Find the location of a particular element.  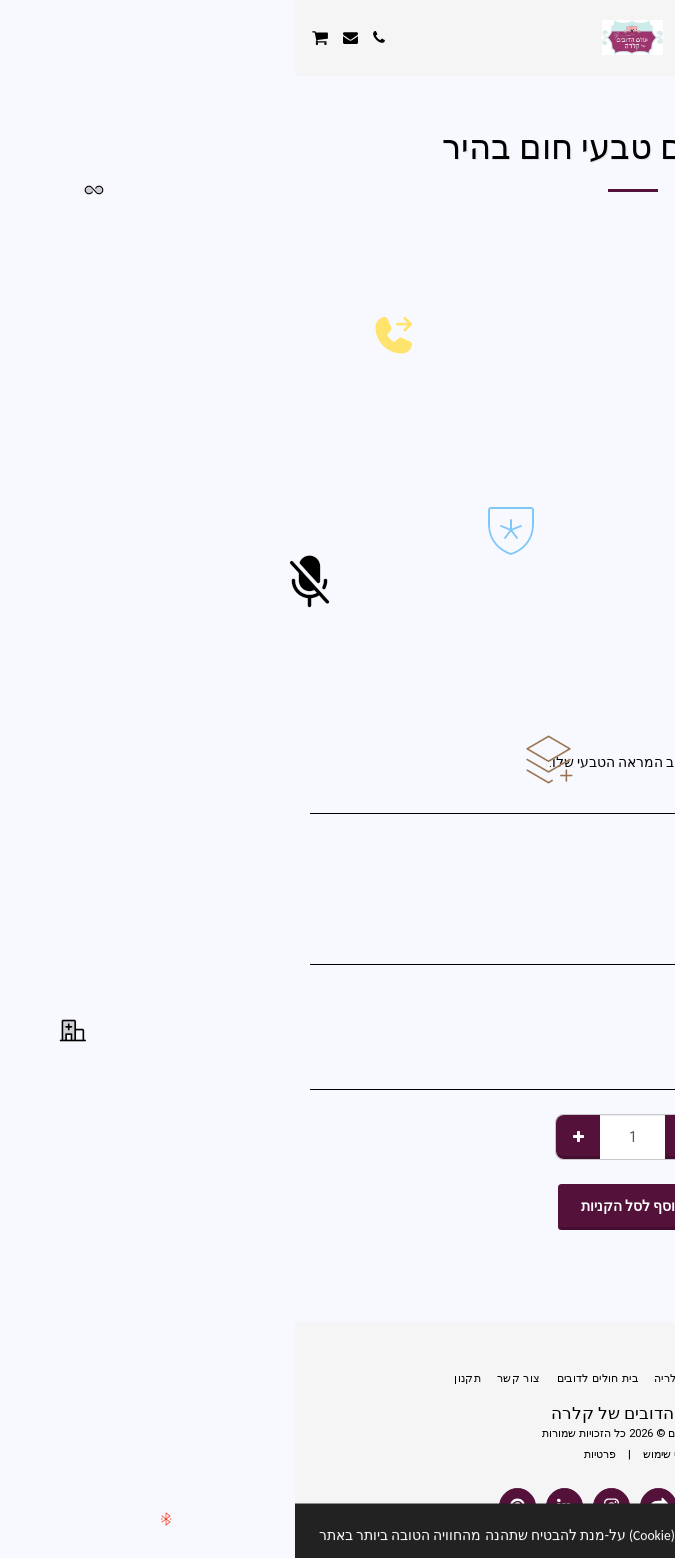

indicates an active bluetooth connection is located at coordinates (166, 1519).